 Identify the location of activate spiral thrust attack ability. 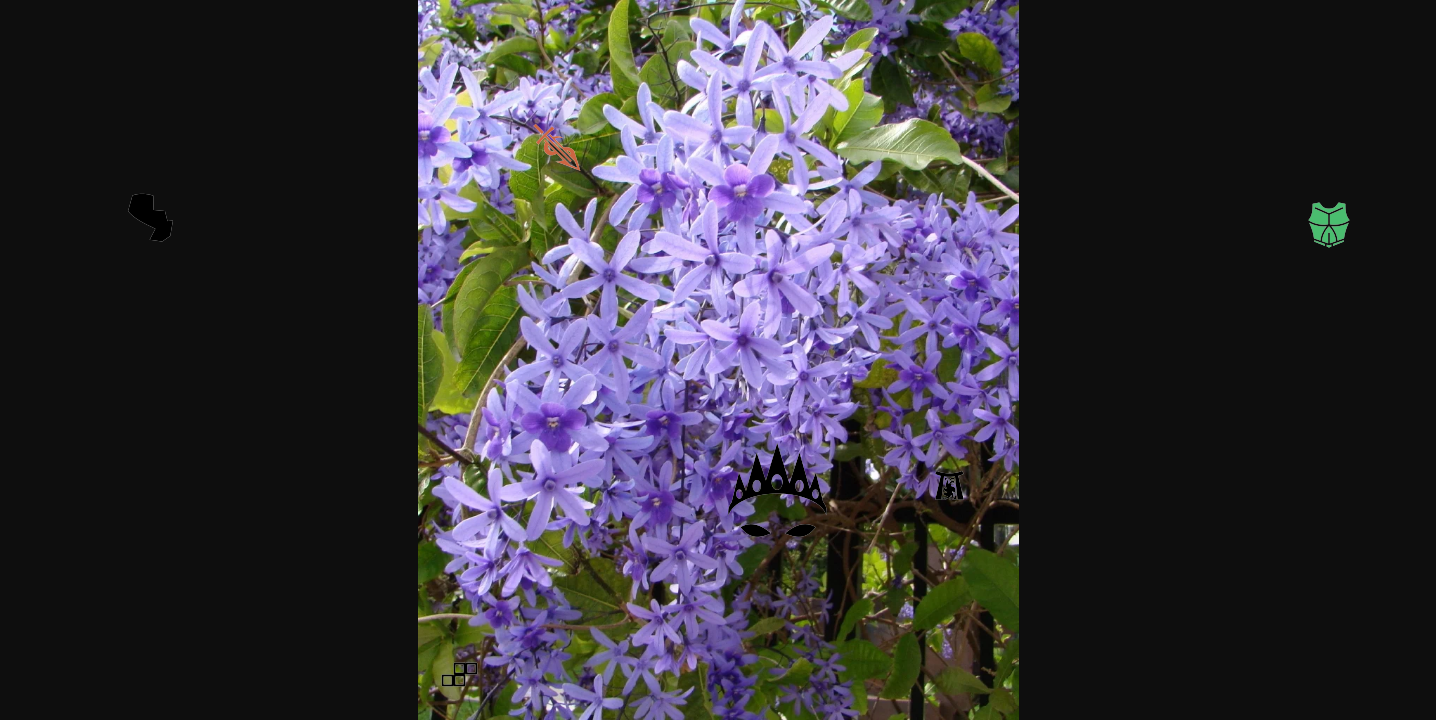
(557, 147).